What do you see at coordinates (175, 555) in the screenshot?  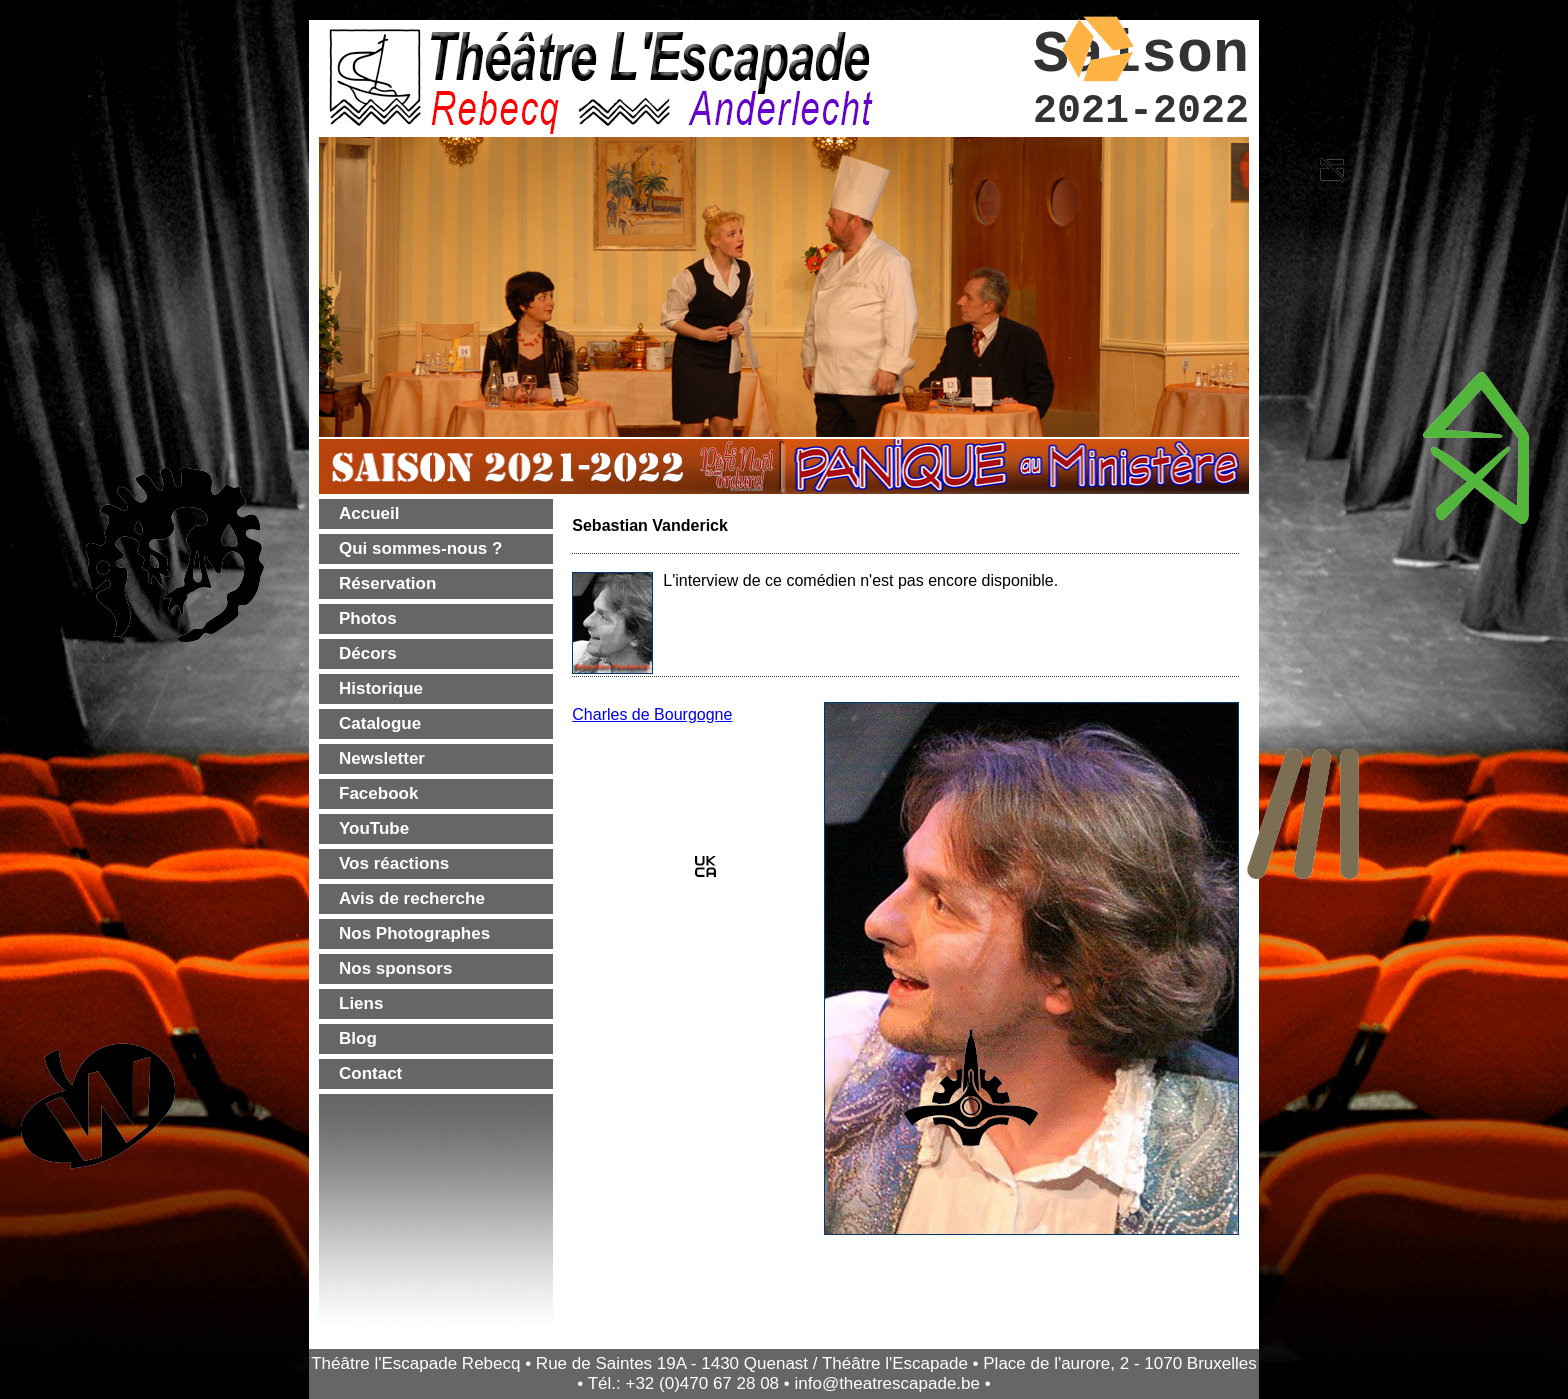 I see `paradox interactive company logo` at bounding box center [175, 555].